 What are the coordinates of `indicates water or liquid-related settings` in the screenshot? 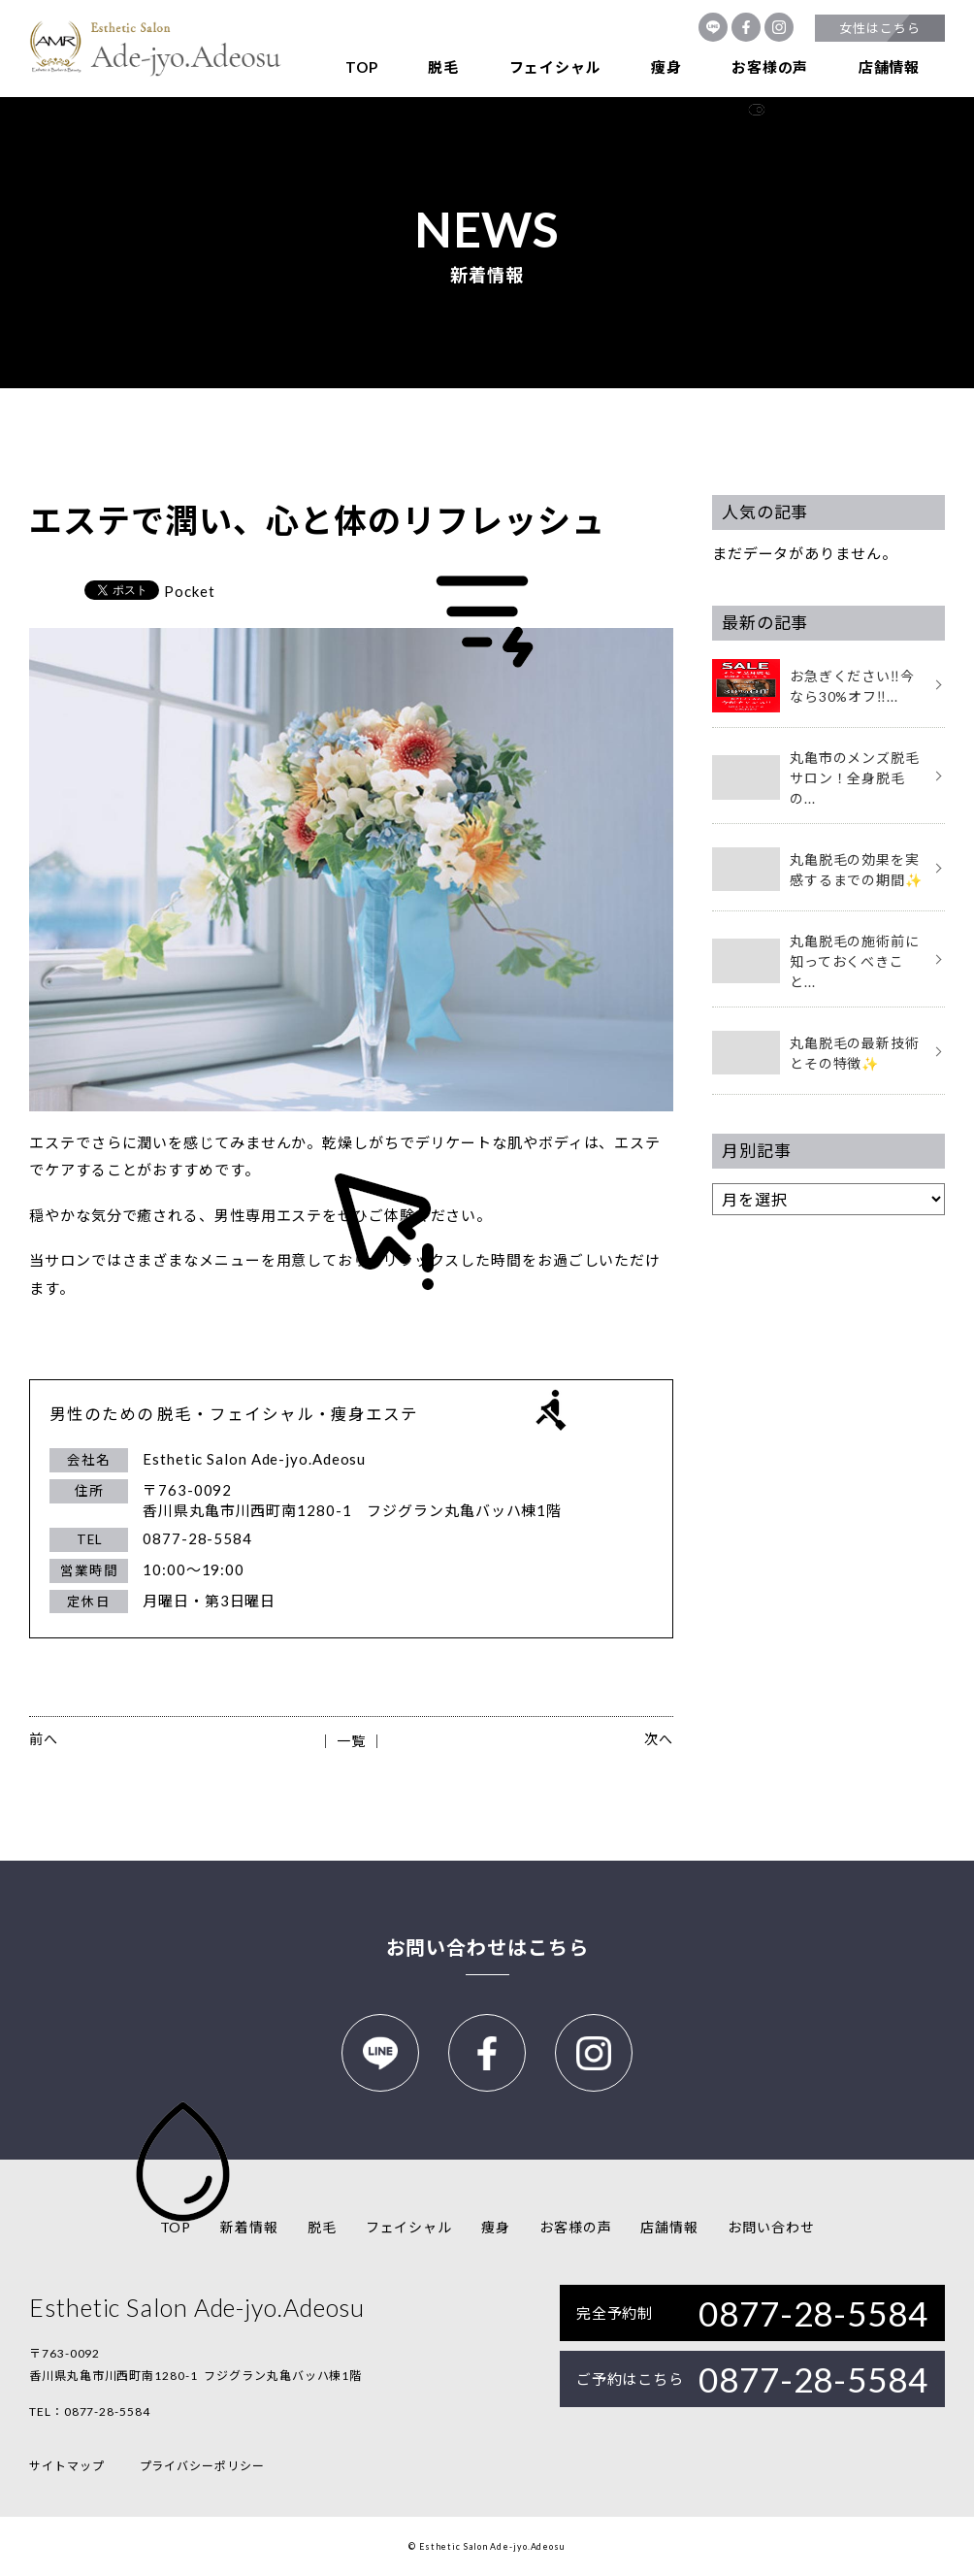 It's located at (182, 2165).